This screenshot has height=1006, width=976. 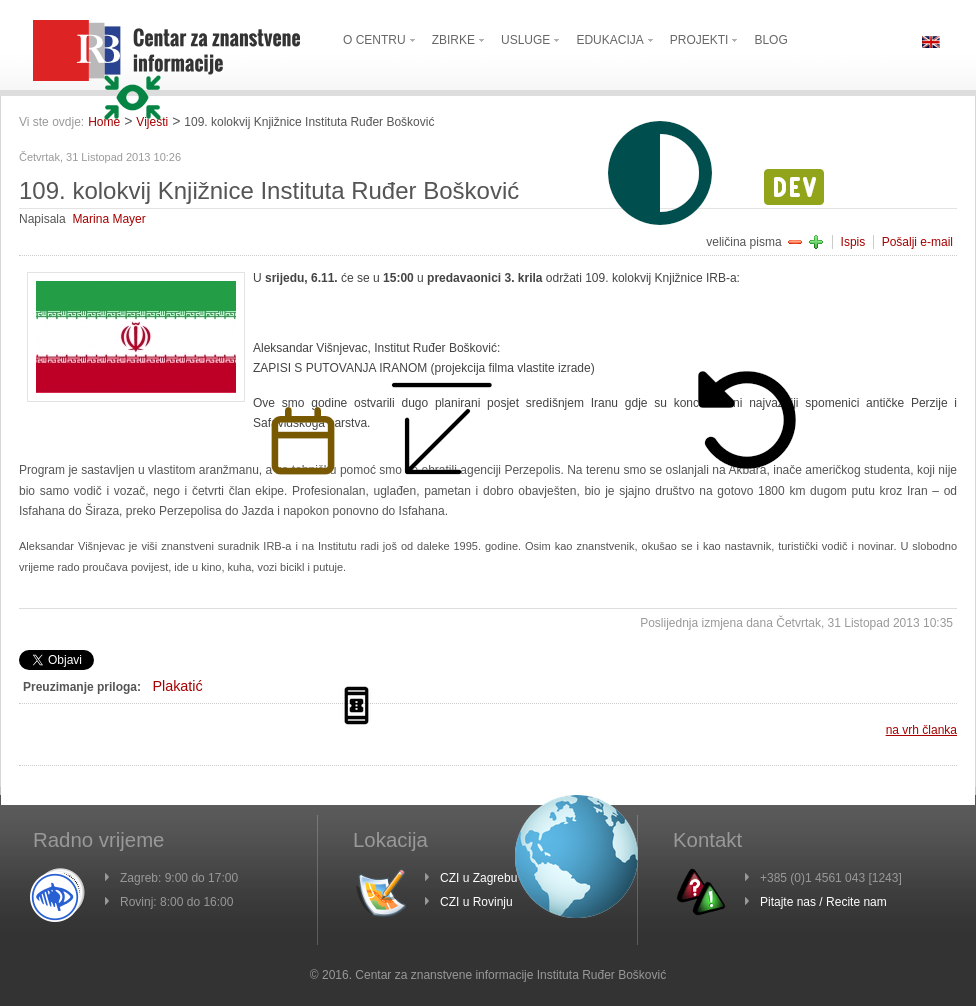 I want to click on move item to bottom-left corner, so click(x=437, y=428).